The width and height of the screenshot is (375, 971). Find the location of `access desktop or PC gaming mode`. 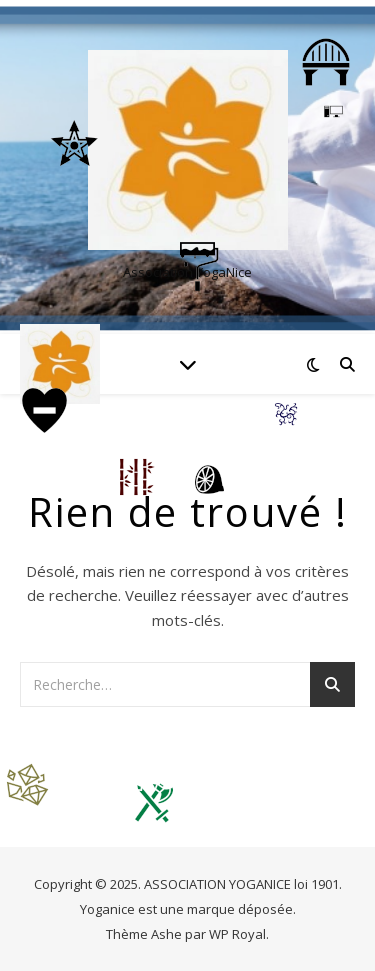

access desktop or PC gaming mode is located at coordinates (333, 111).